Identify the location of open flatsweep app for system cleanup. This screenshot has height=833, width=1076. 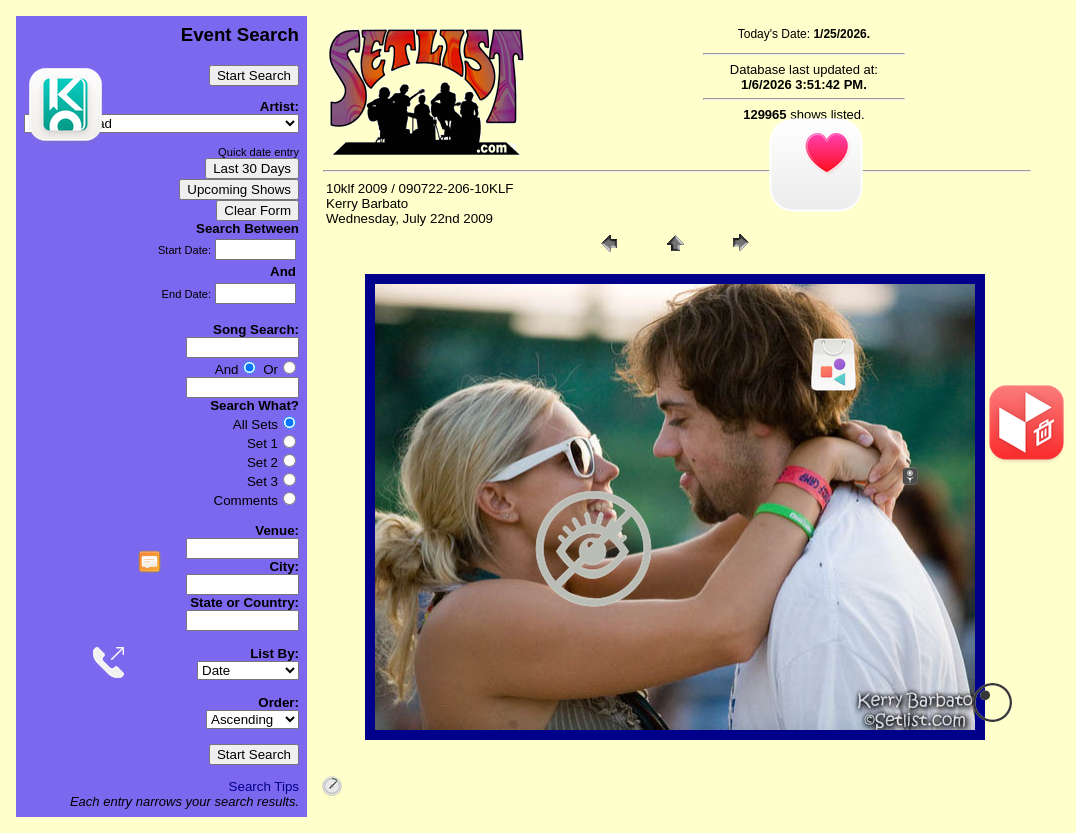
(1026, 422).